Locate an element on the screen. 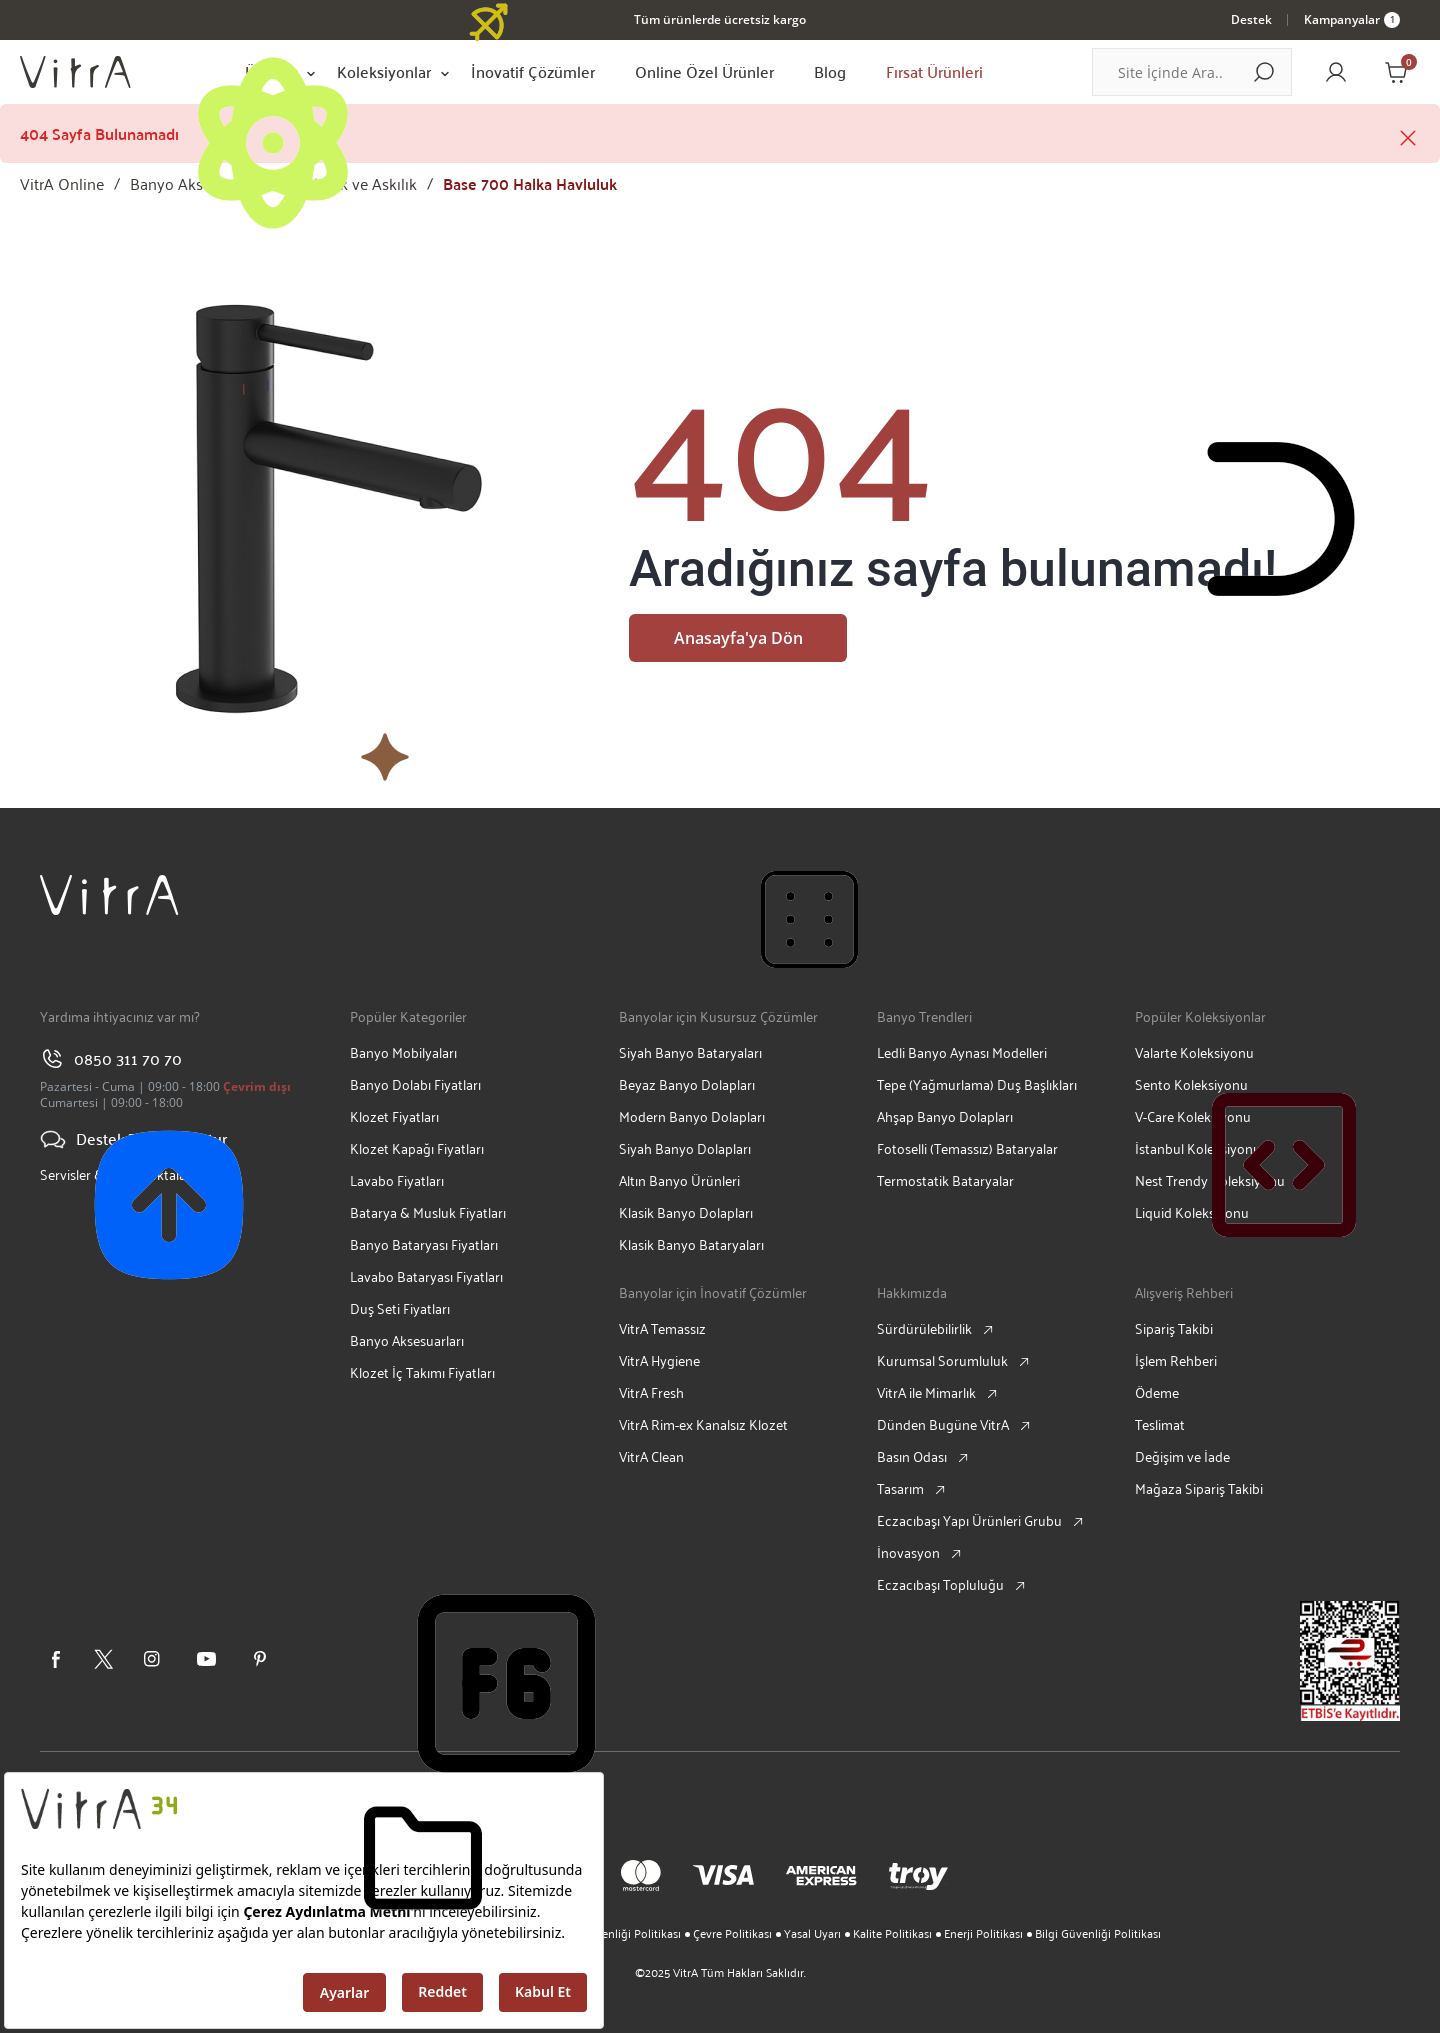 This screenshot has width=1440, height=2033. access science or chemistry features is located at coordinates (273, 143).